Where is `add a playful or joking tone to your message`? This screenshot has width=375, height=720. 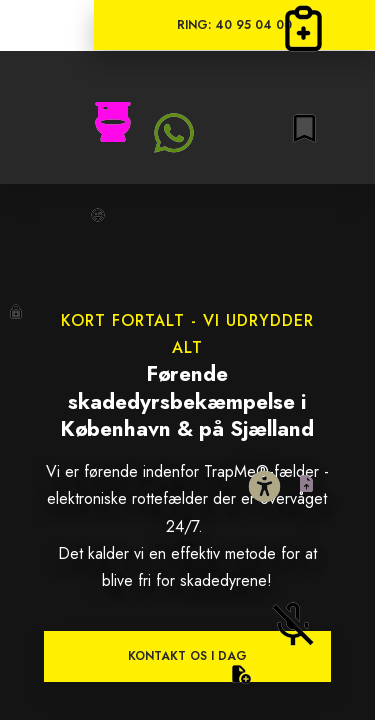 add a playful or joking tone to your message is located at coordinates (98, 215).